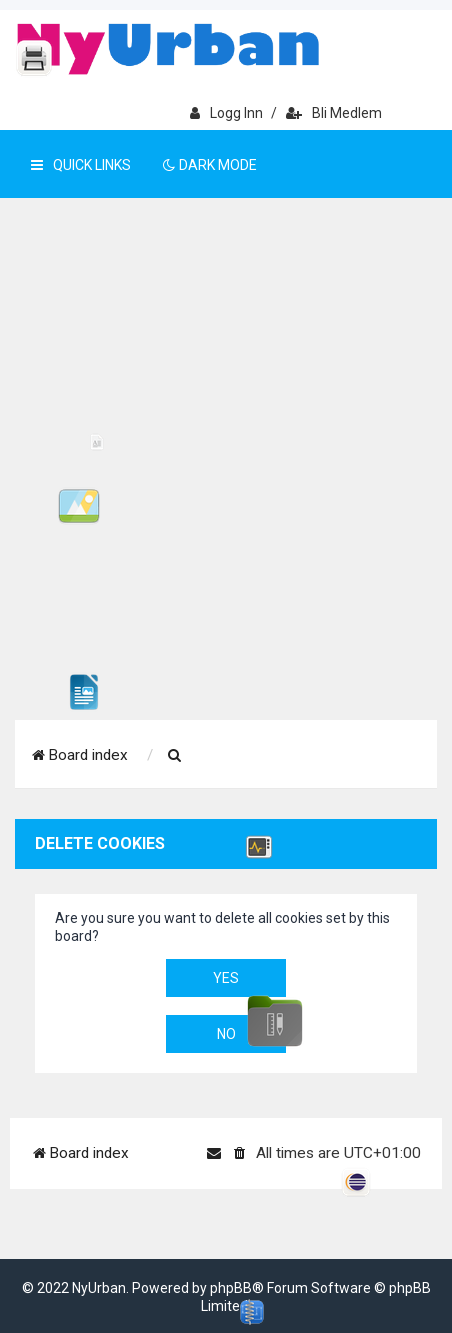 This screenshot has width=452, height=1333. What do you see at coordinates (252, 1312) in the screenshot?
I see `open the Elastic app` at bounding box center [252, 1312].